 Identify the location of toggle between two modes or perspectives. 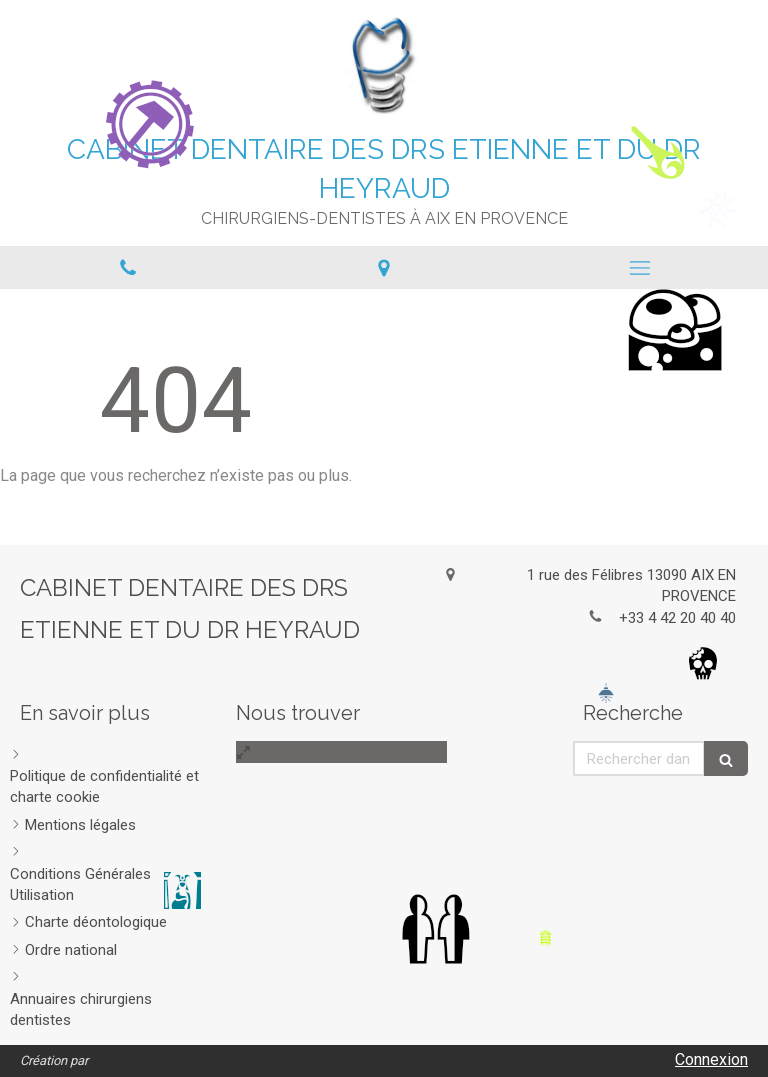
(435, 928).